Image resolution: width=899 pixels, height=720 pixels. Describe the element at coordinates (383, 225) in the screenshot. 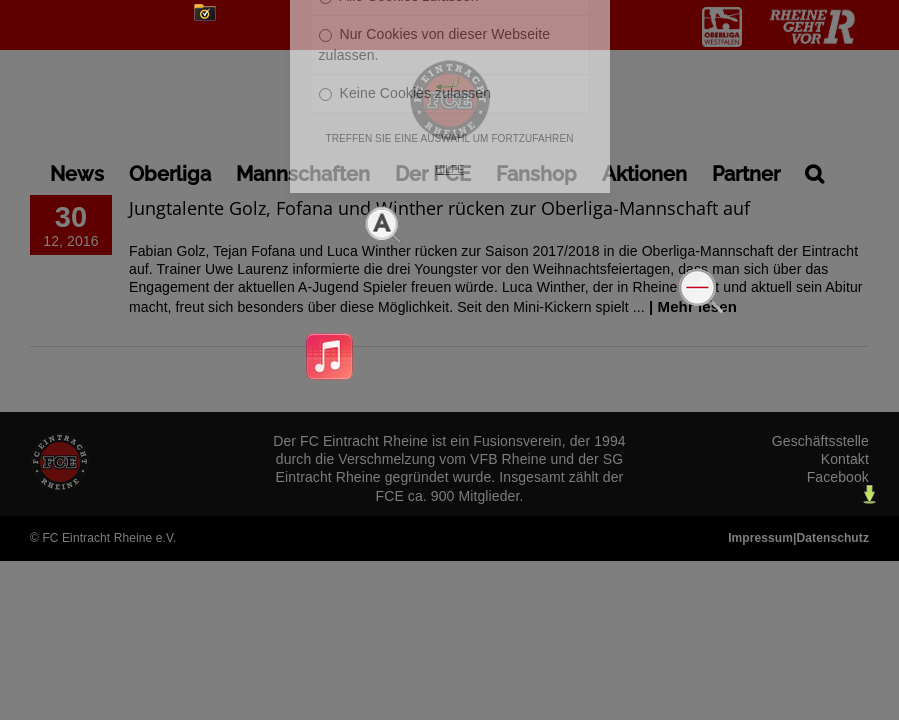

I see `find text or search within document` at that location.